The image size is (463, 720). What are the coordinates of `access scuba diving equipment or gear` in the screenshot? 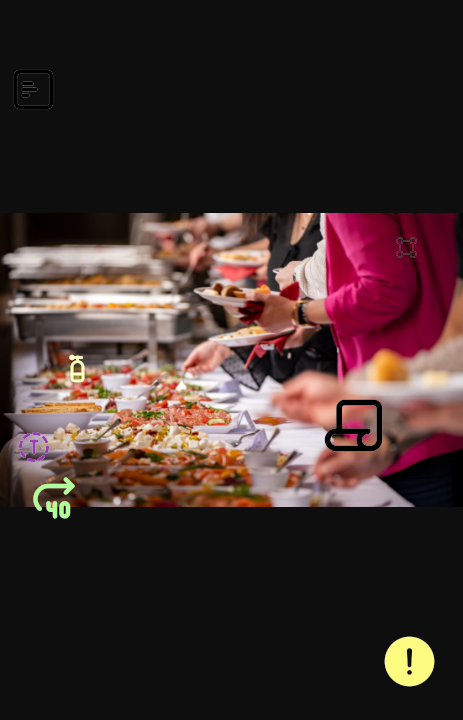 It's located at (77, 368).